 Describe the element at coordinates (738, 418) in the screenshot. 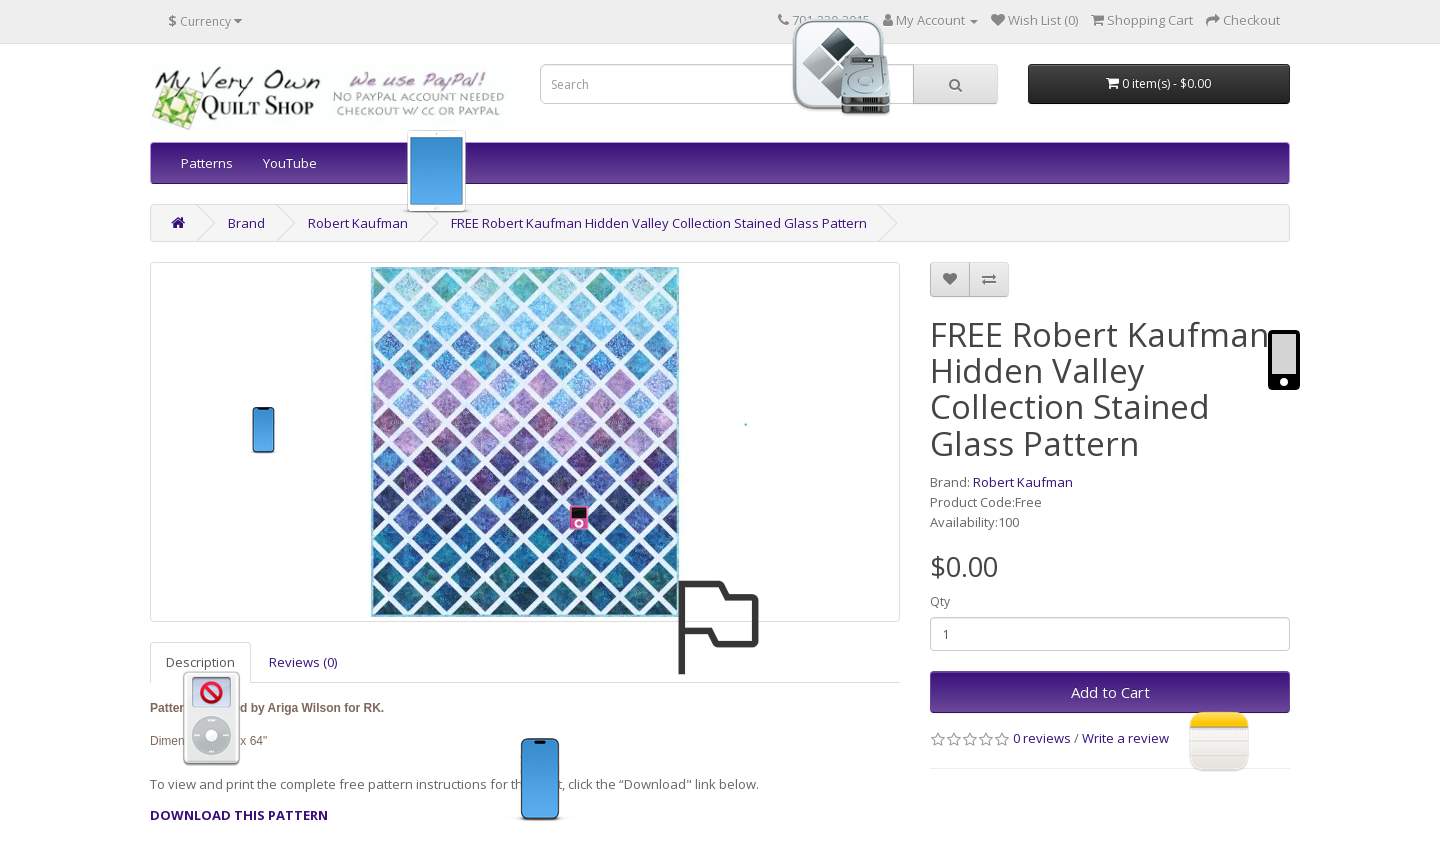

I see `drop files here to add to folder` at that location.